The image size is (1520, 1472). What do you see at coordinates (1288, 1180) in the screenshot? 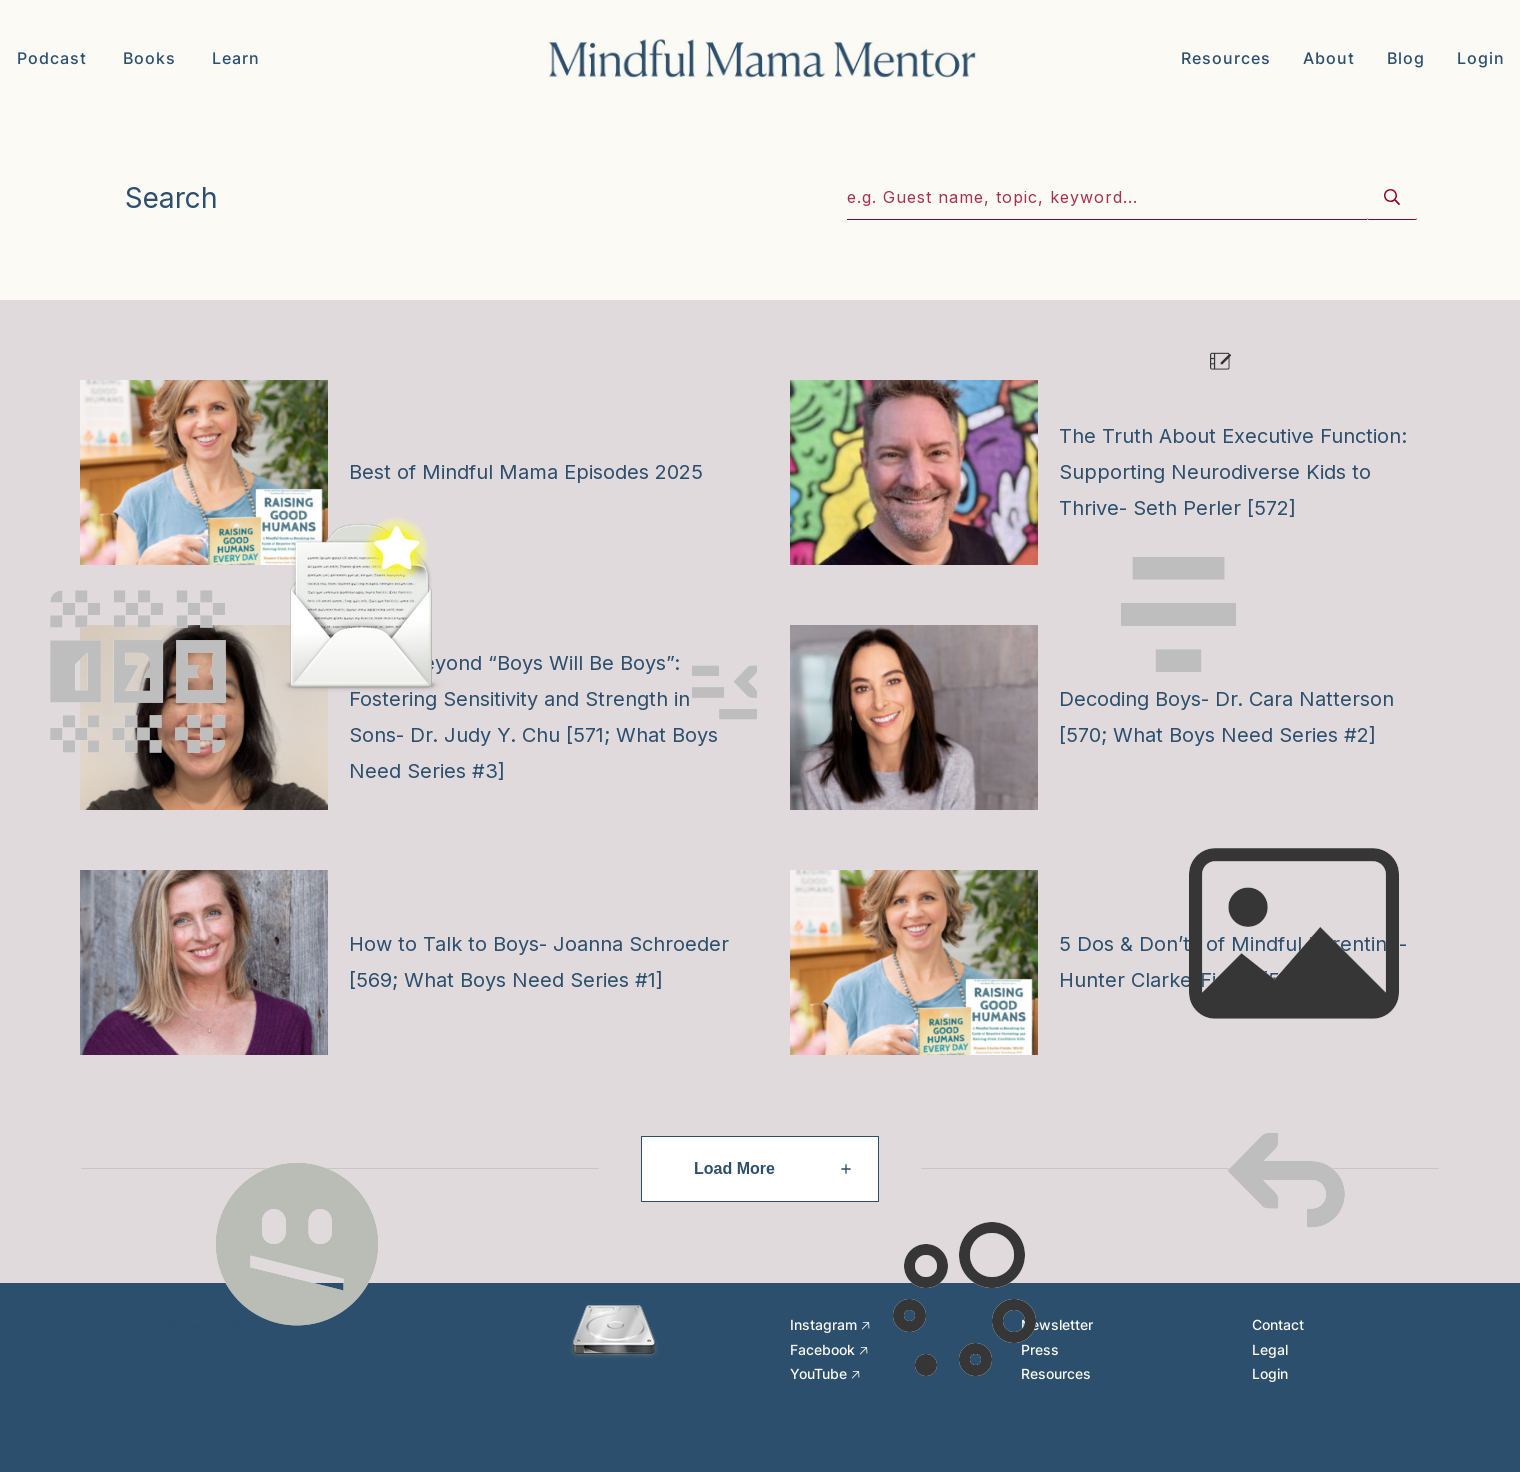
I see `undo the last action` at bounding box center [1288, 1180].